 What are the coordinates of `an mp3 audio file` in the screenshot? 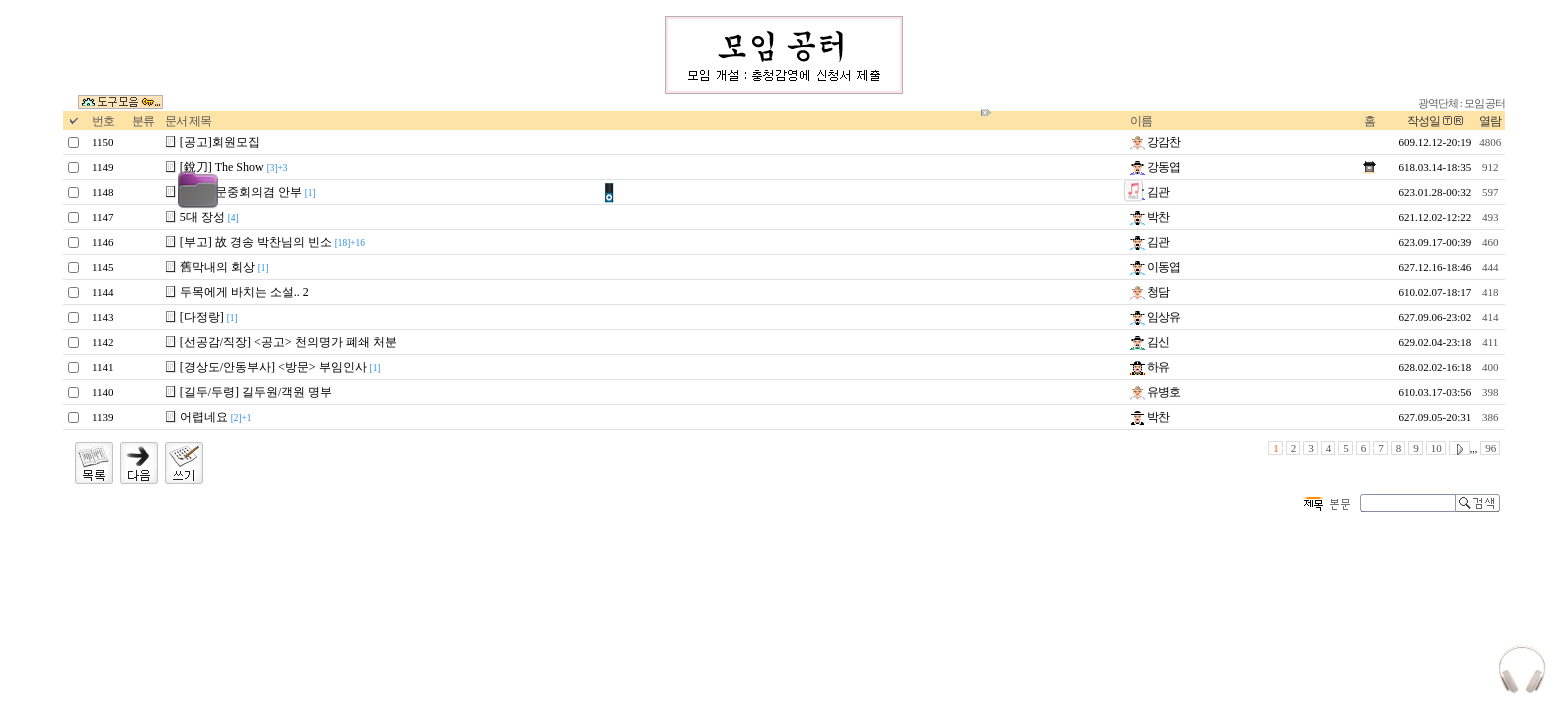 It's located at (1133, 190).